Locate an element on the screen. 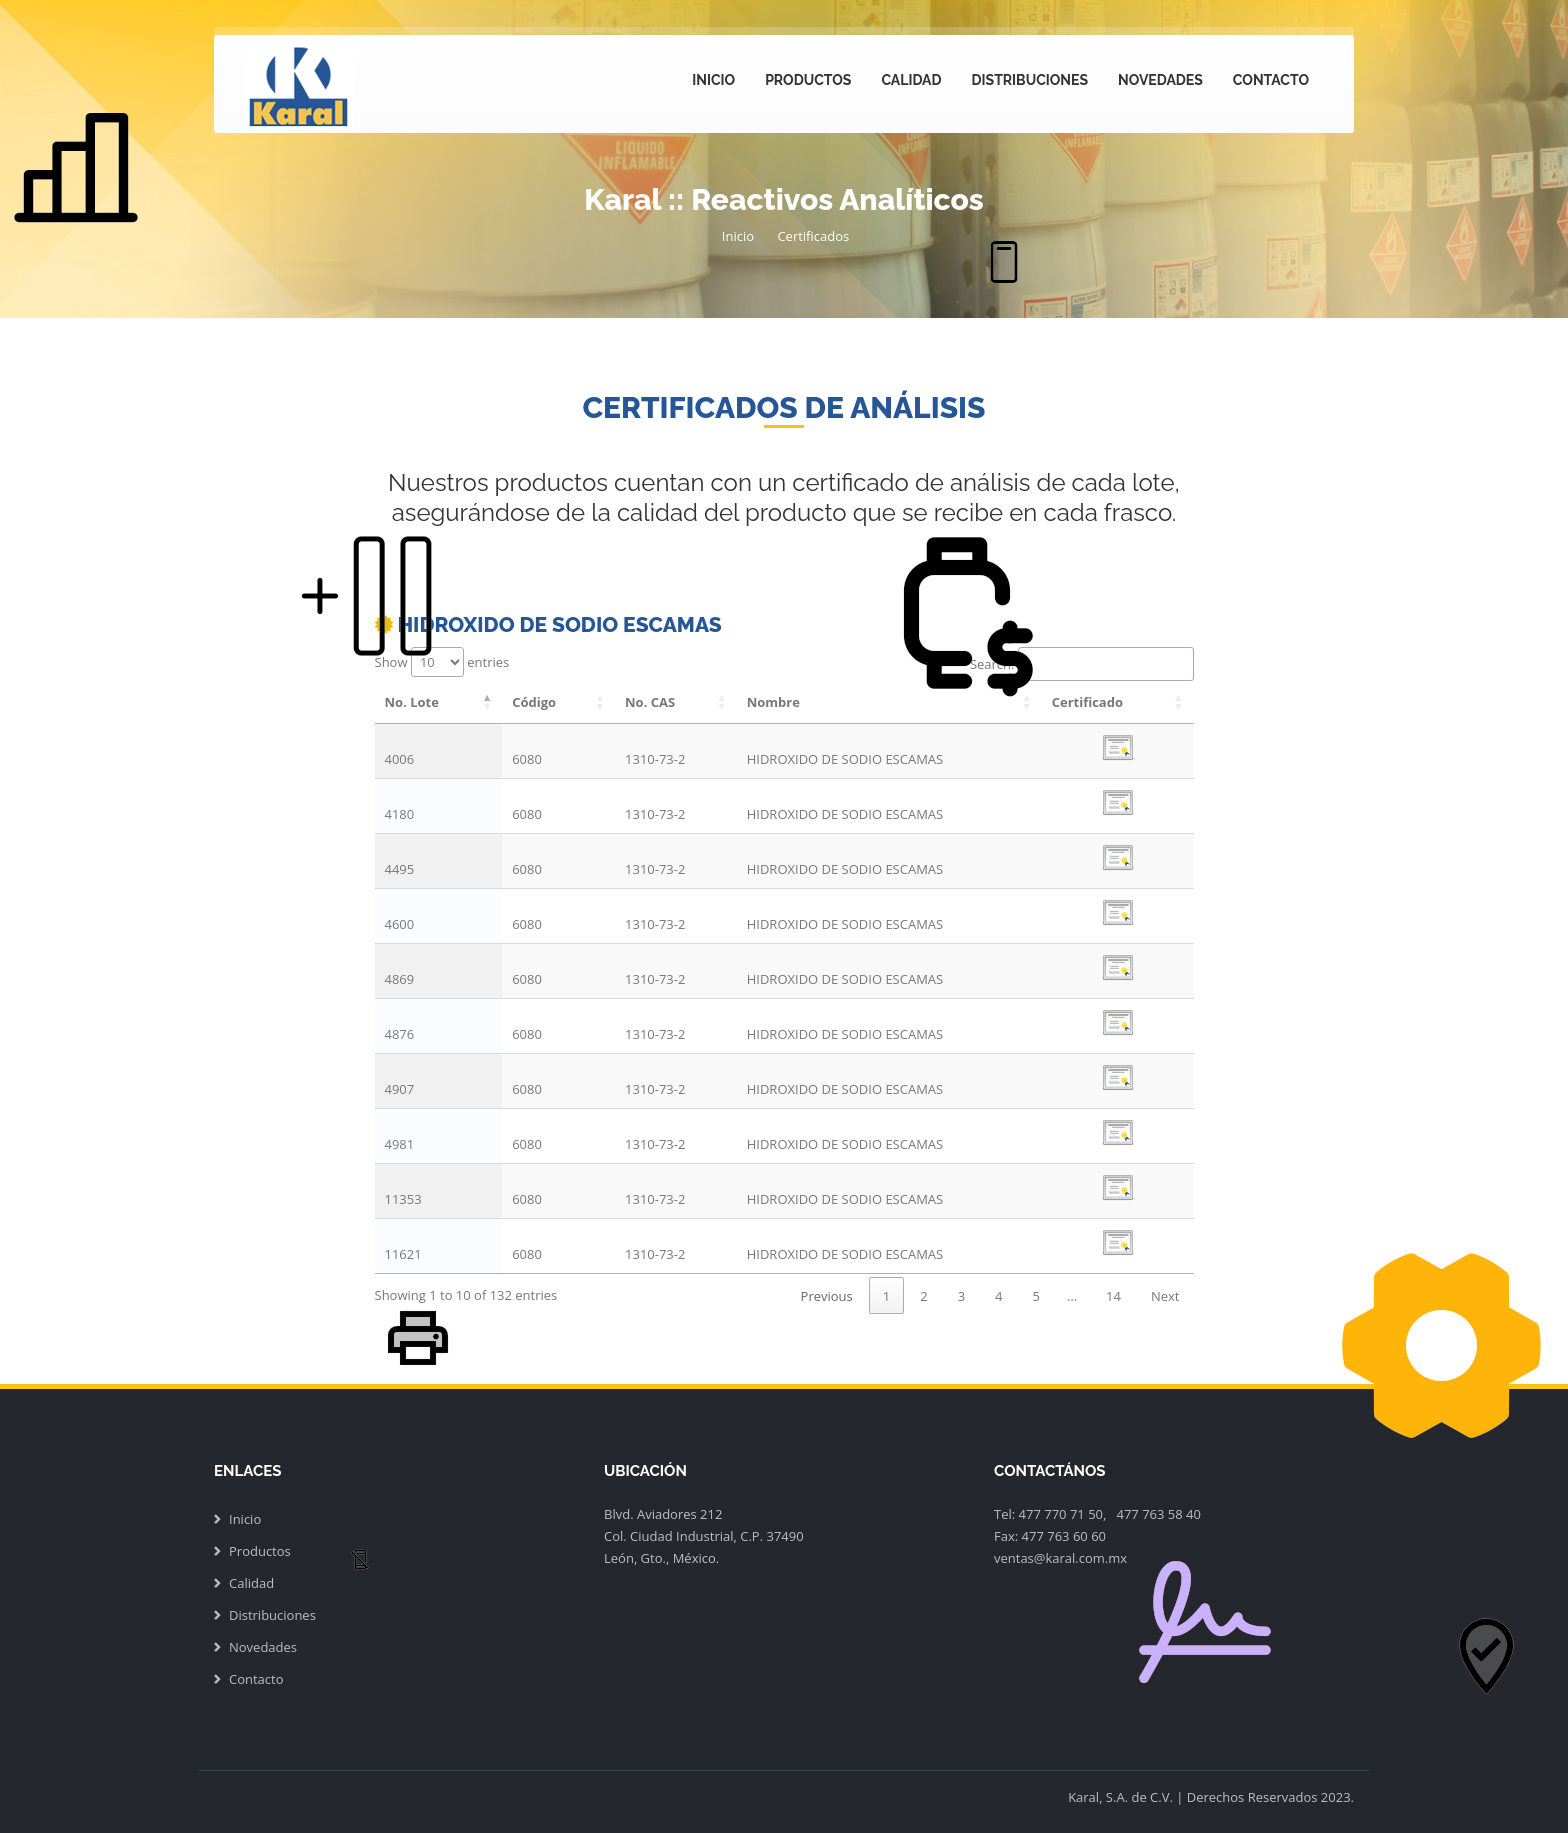  view analytics or statistics is located at coordinates (76, 170).